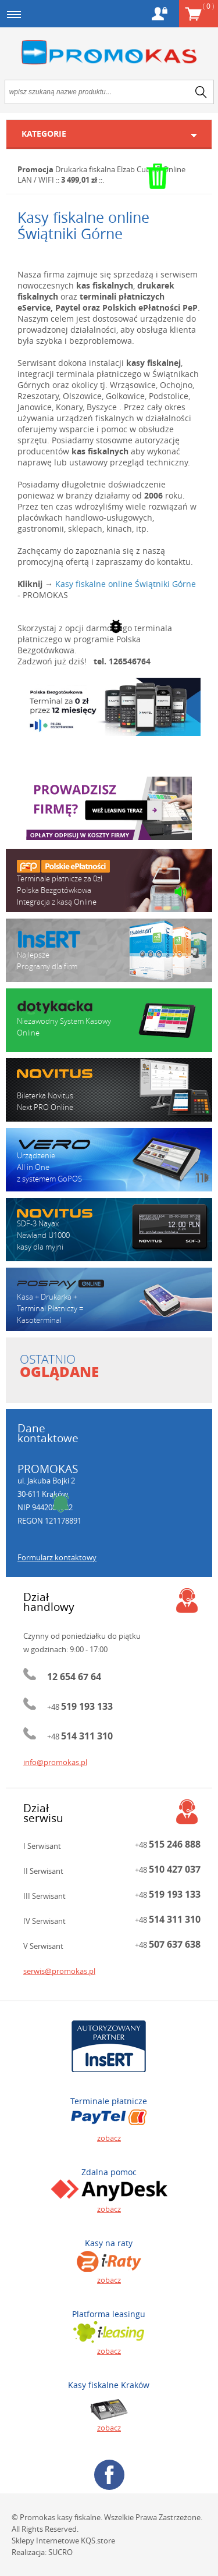 This screenshot has height=2576, width=218. I want to click on delete this item, so click(158, 176).